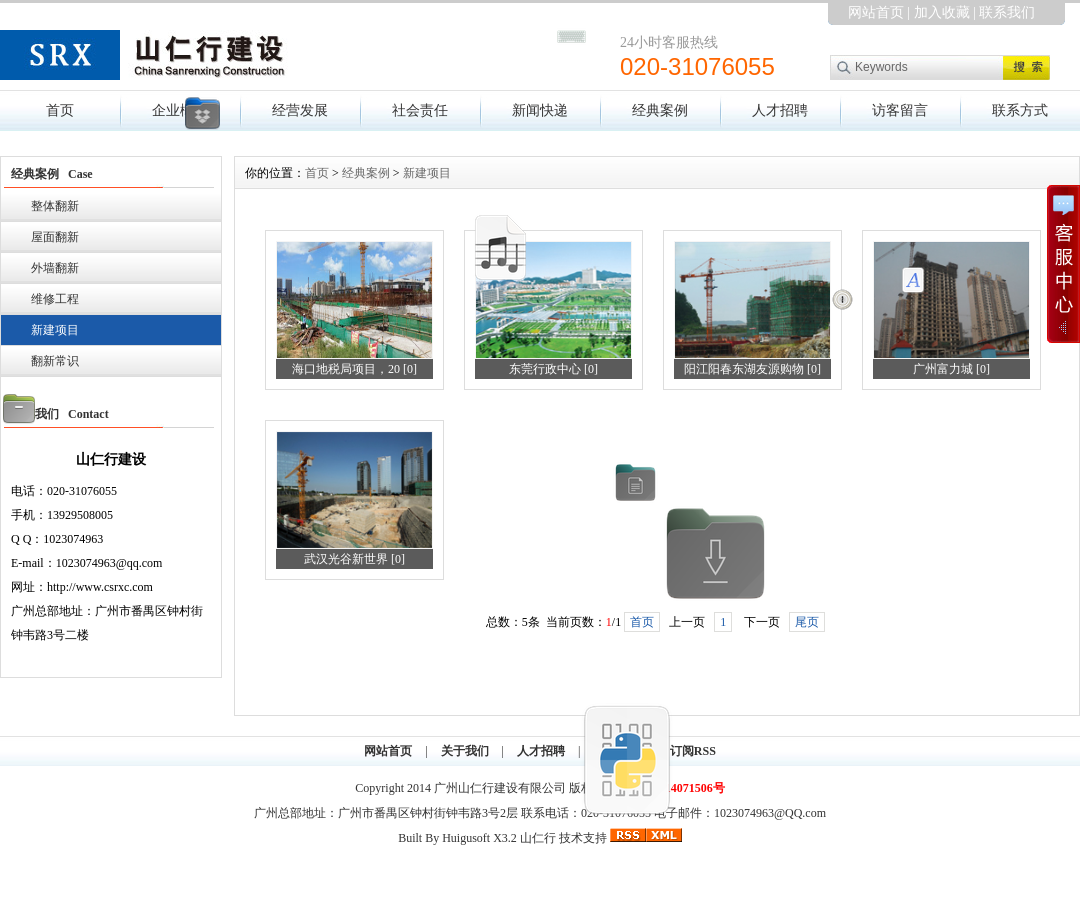  Describe the element at coordinates (627, 760) in the screenshot. I see `python bytecode file (.pyc)` at that location.